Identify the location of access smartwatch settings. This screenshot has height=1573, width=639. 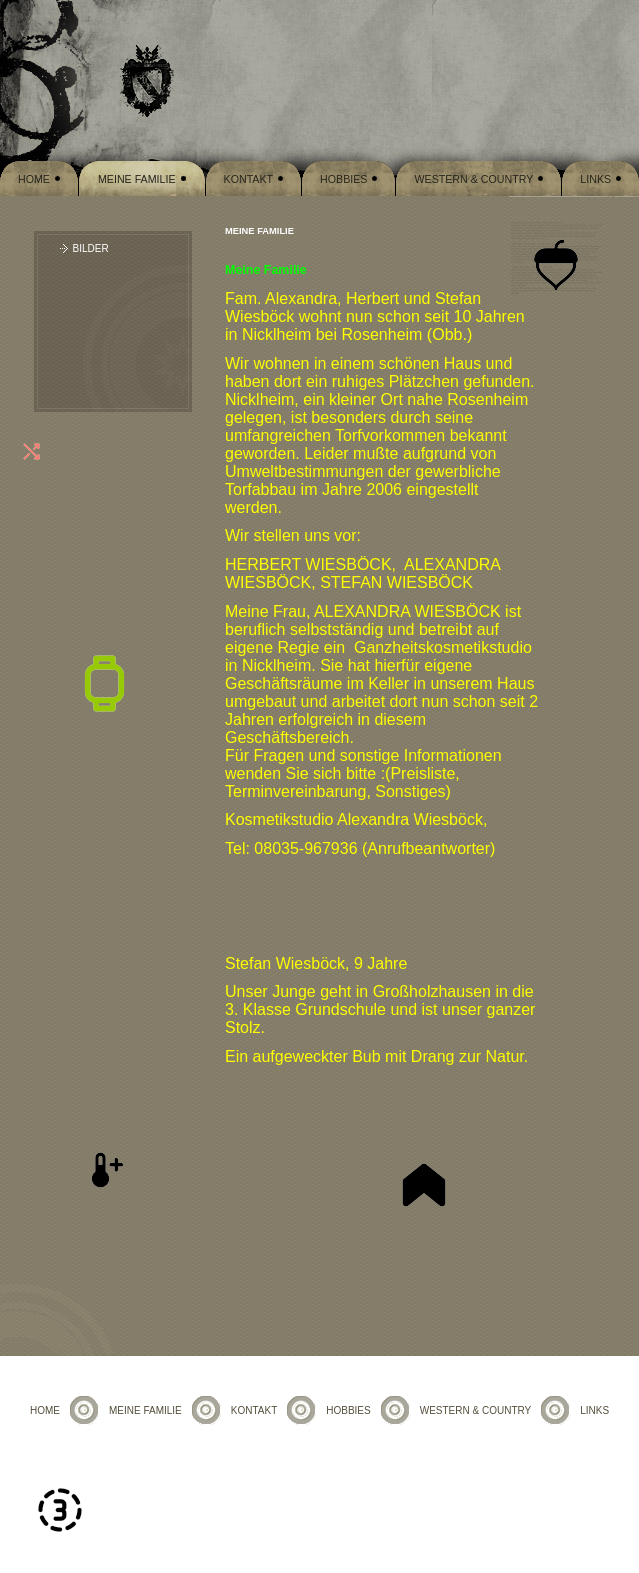
(104, 683).